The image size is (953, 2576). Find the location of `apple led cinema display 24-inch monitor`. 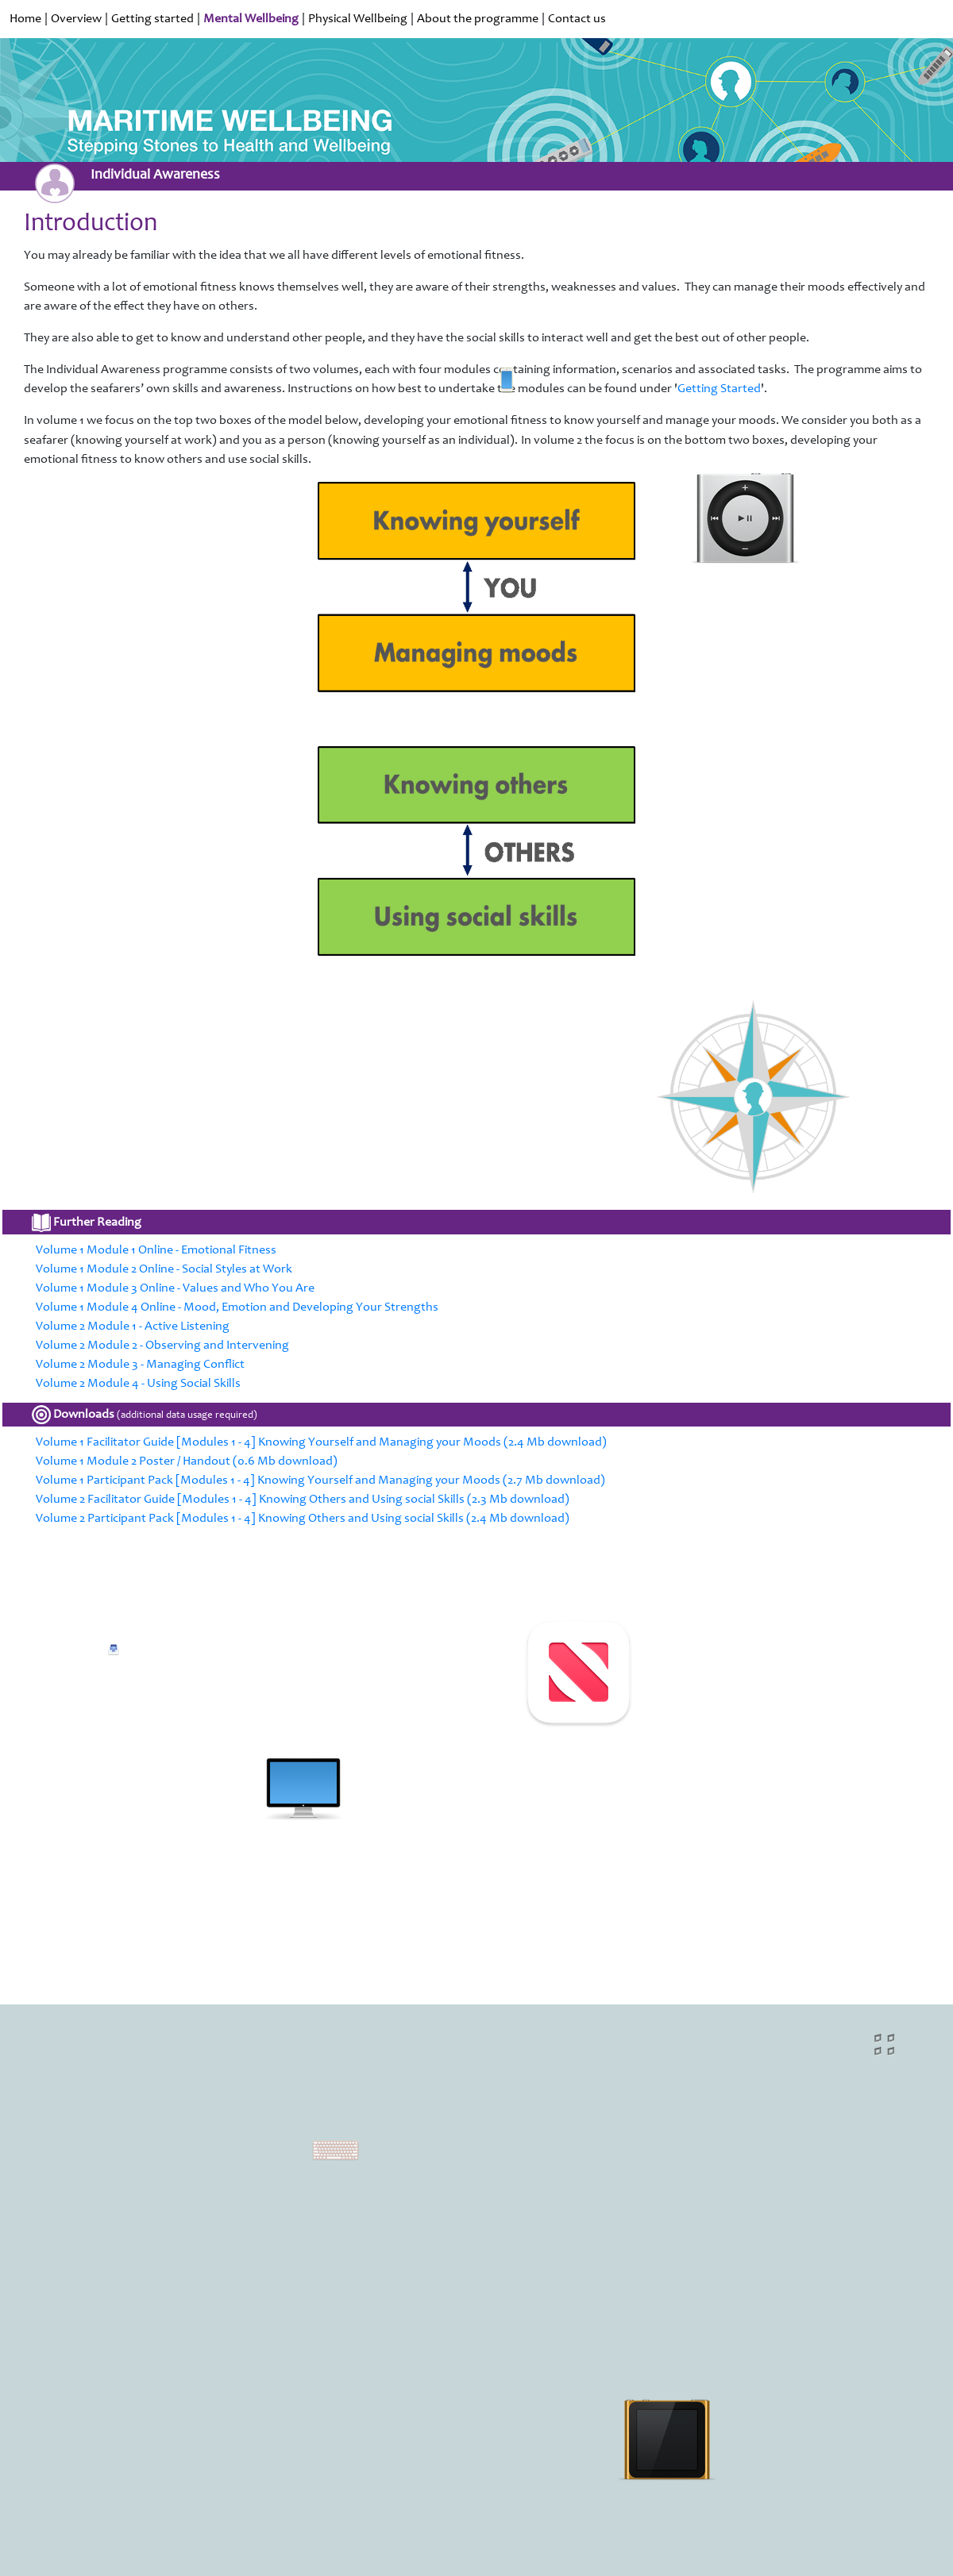

apple led cinema display 24-inch monitor is located at coordinates (303, 1775).